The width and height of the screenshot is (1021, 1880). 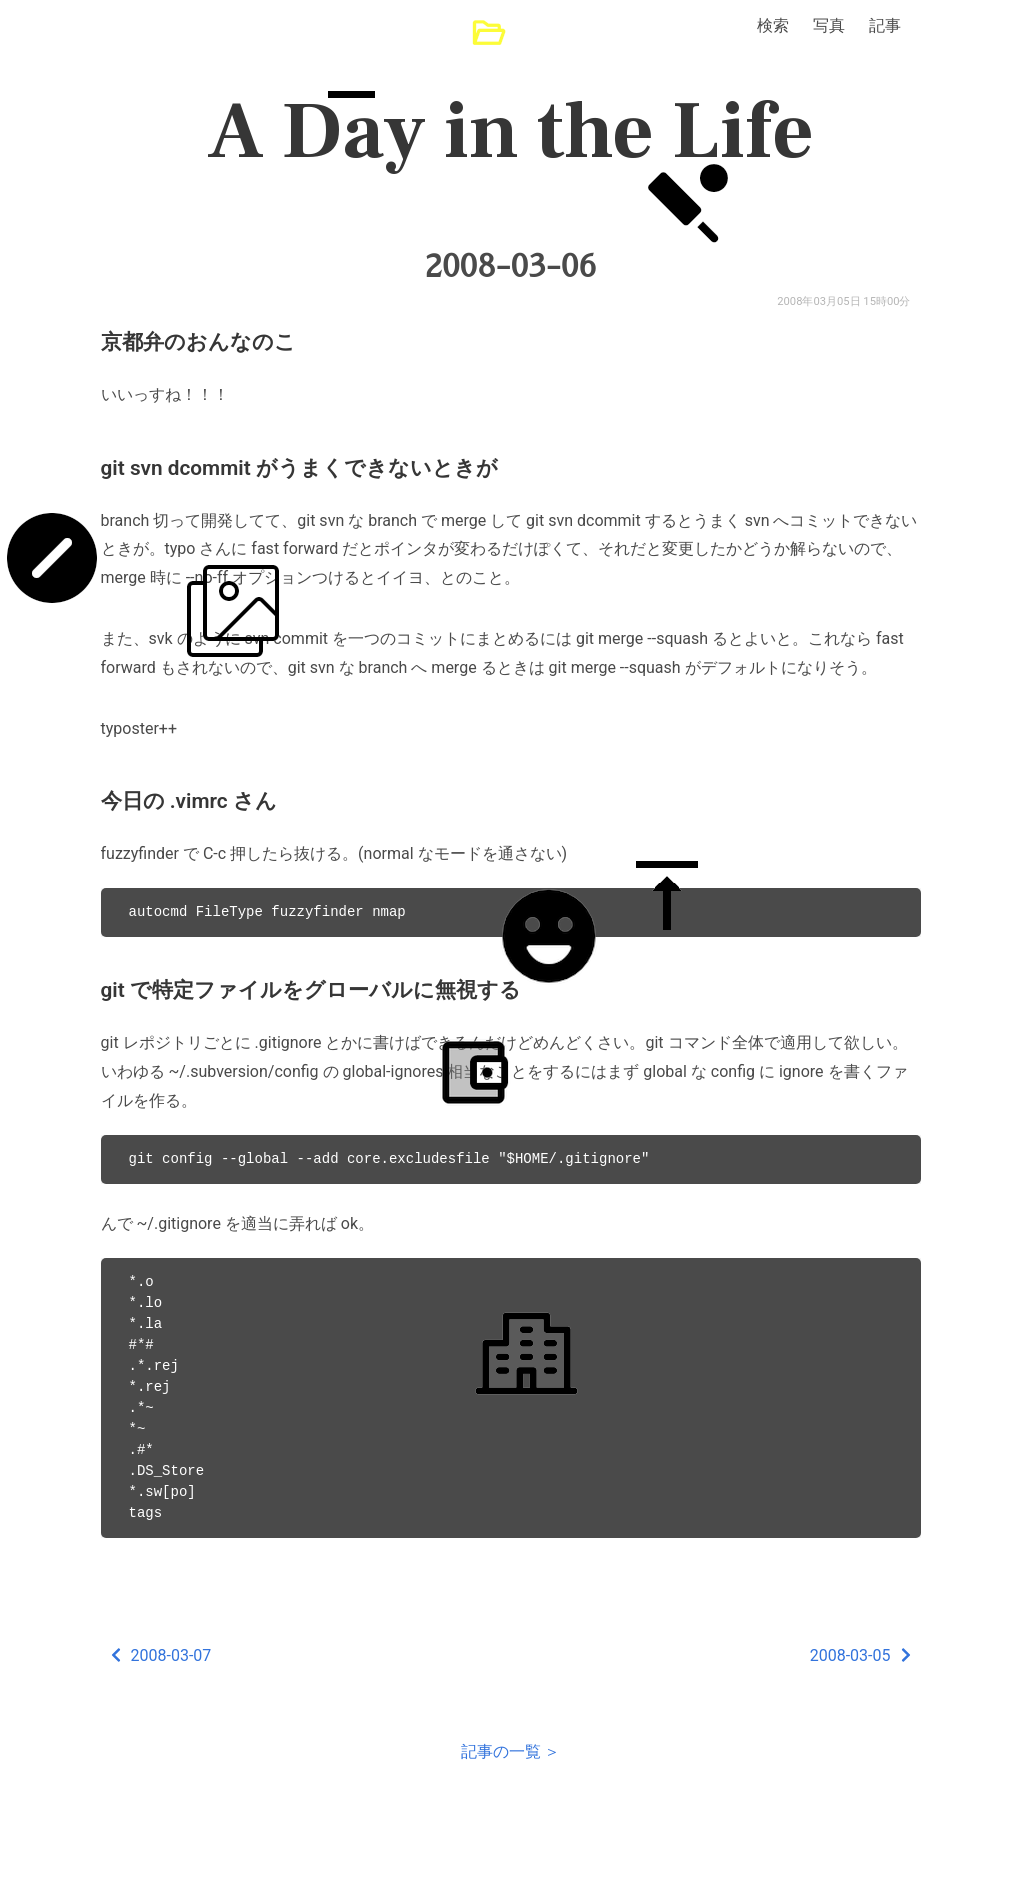 What do you see at coordinates (351, 63) in the screenshot?
I see `minimize window to taskbar` at bounding box center [351, 63].